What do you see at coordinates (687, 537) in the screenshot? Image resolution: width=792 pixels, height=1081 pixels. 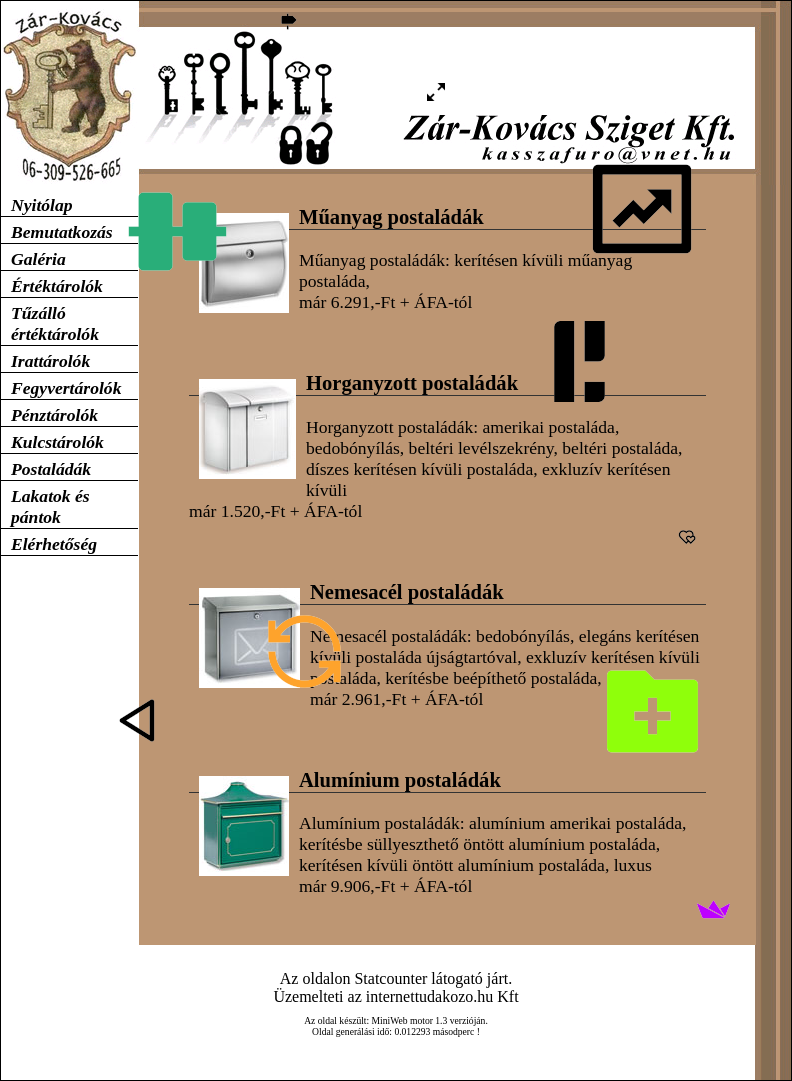 I see `view liked or favorited items` at bounding box center [687, 537].